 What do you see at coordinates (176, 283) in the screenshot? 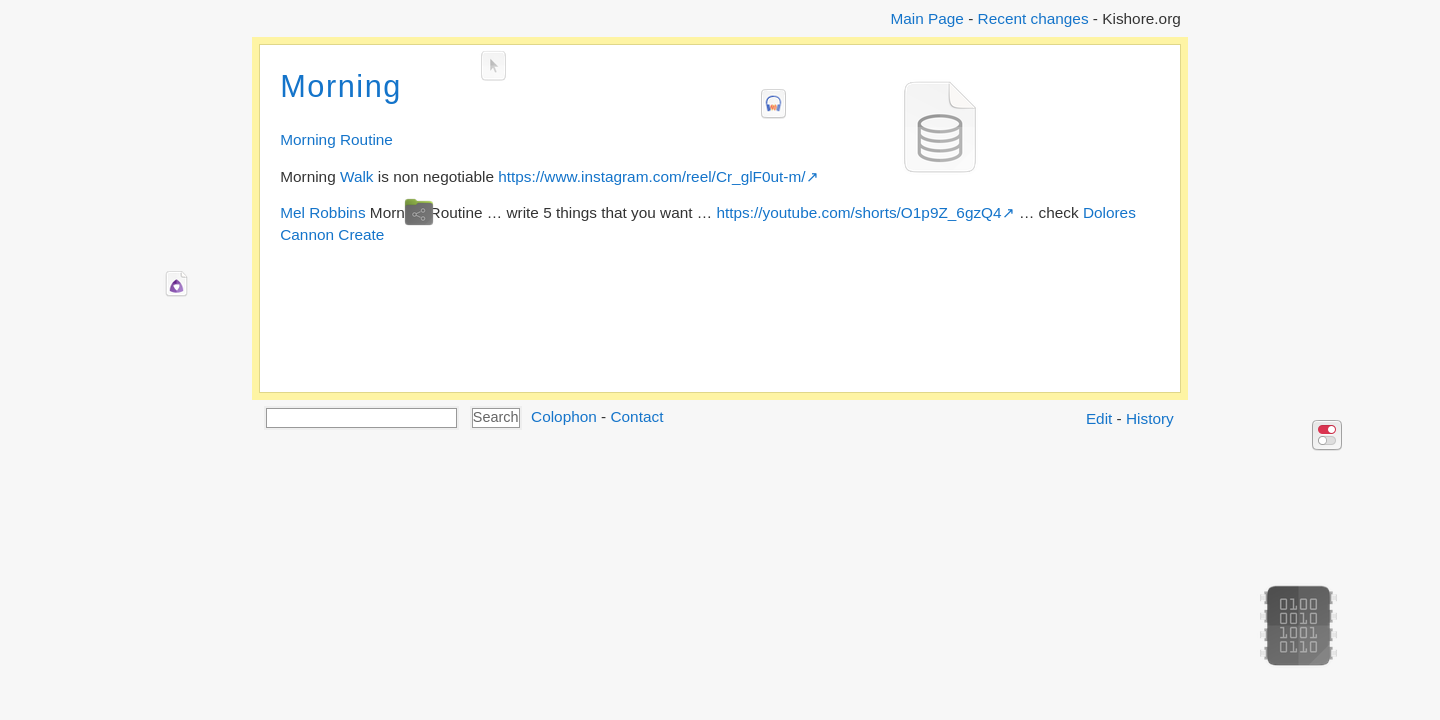
I see `a meson build system configuration file` at bounding box center [176, 283].